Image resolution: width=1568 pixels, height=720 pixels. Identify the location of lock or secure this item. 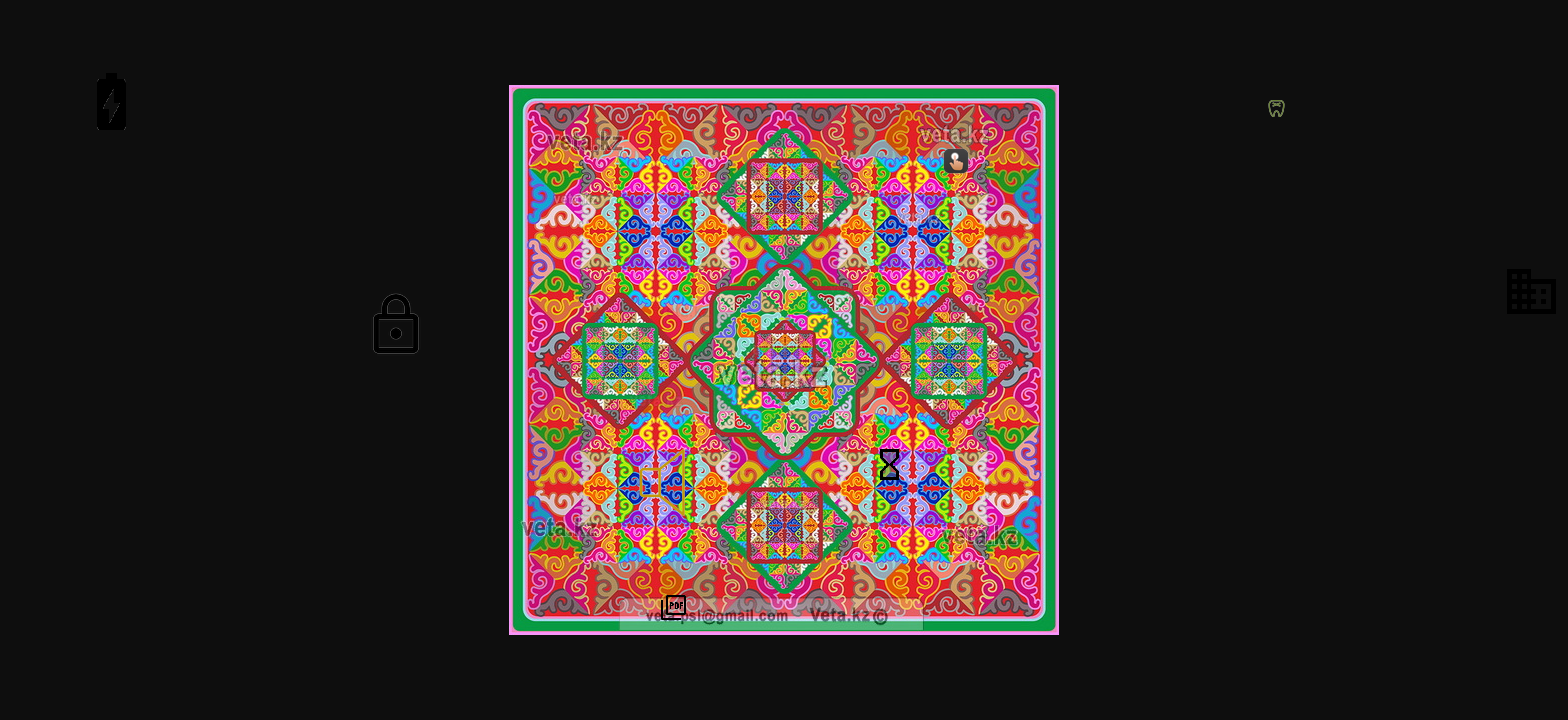
(396, 325).